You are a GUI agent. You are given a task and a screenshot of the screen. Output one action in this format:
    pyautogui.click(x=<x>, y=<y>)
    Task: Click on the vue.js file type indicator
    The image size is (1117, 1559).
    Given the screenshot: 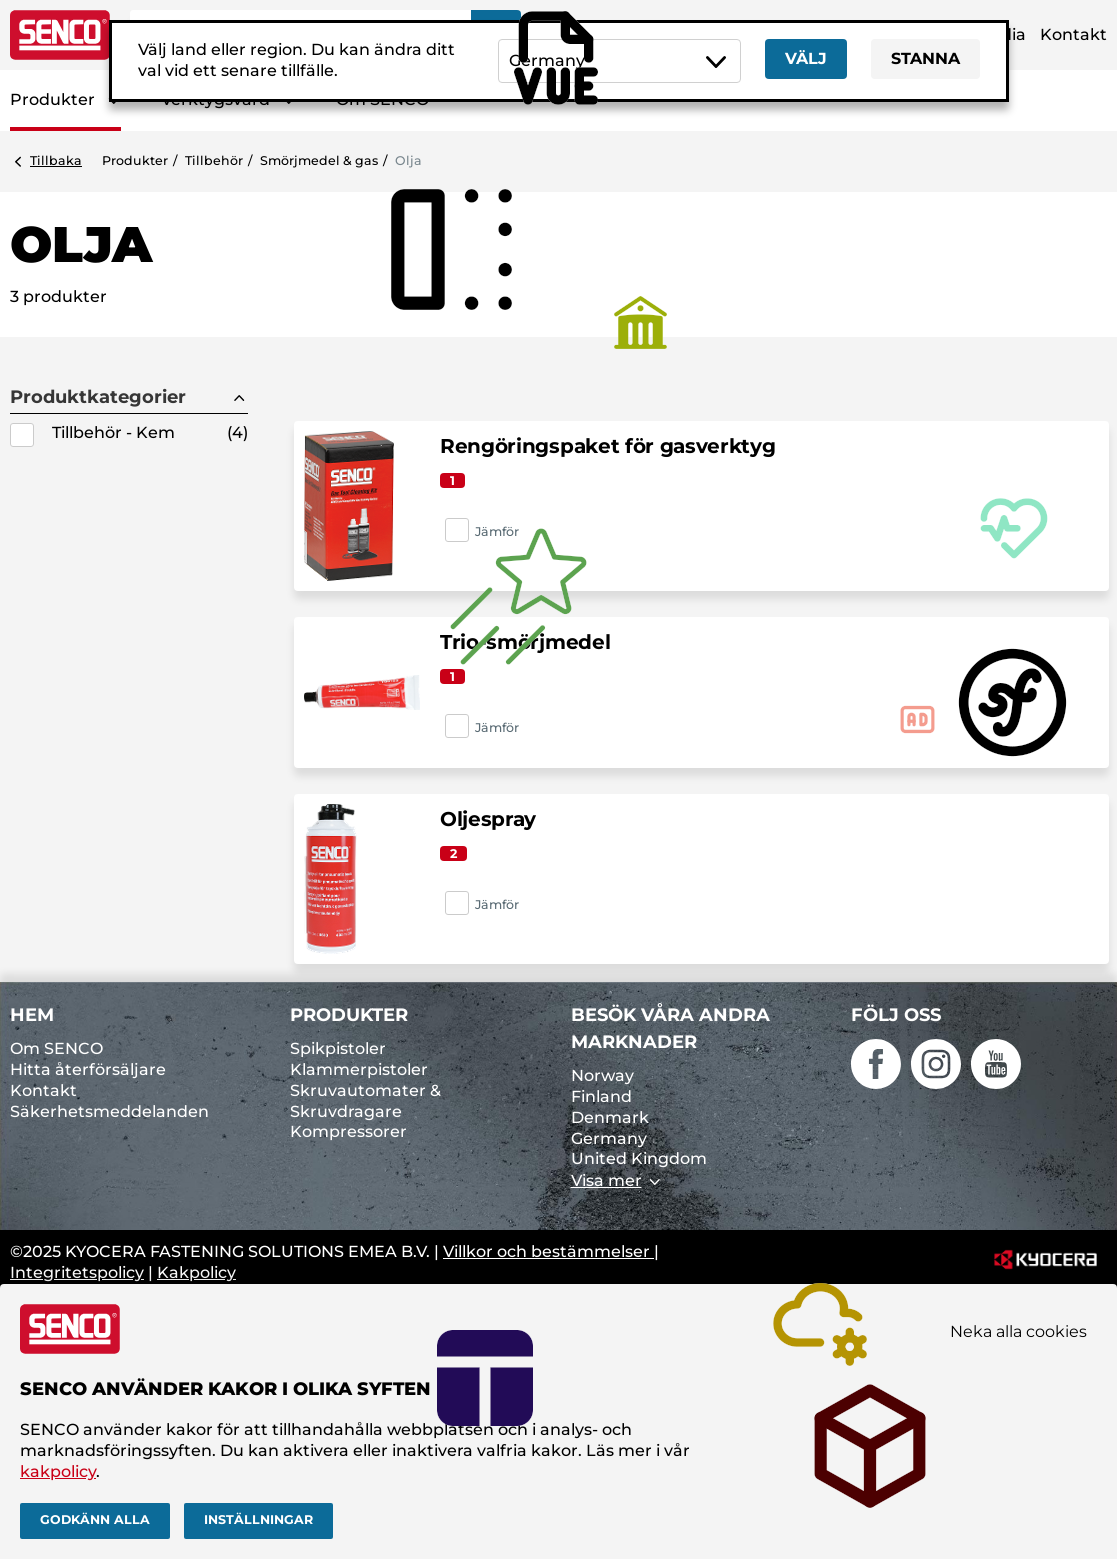 What is the action you would take?
    pyautogui.click(x=556, y=58)
    